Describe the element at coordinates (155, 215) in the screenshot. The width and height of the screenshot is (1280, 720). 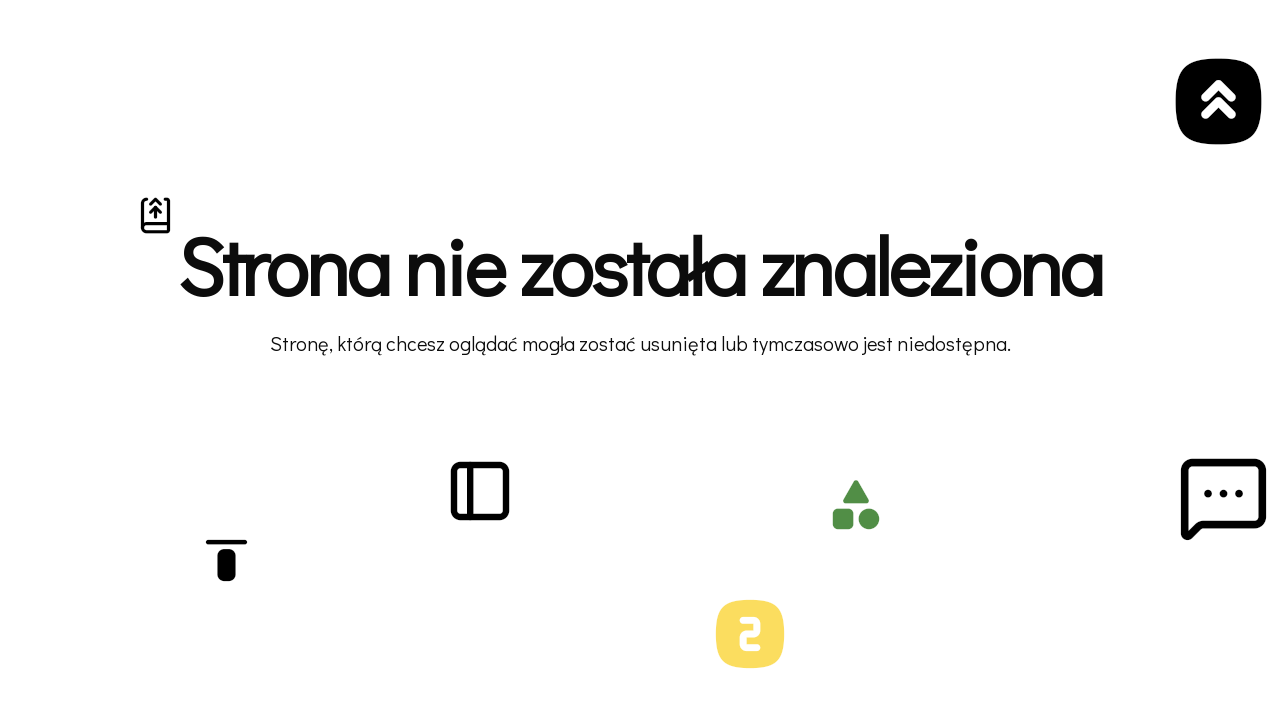
I see `upload or export a book` at that location.